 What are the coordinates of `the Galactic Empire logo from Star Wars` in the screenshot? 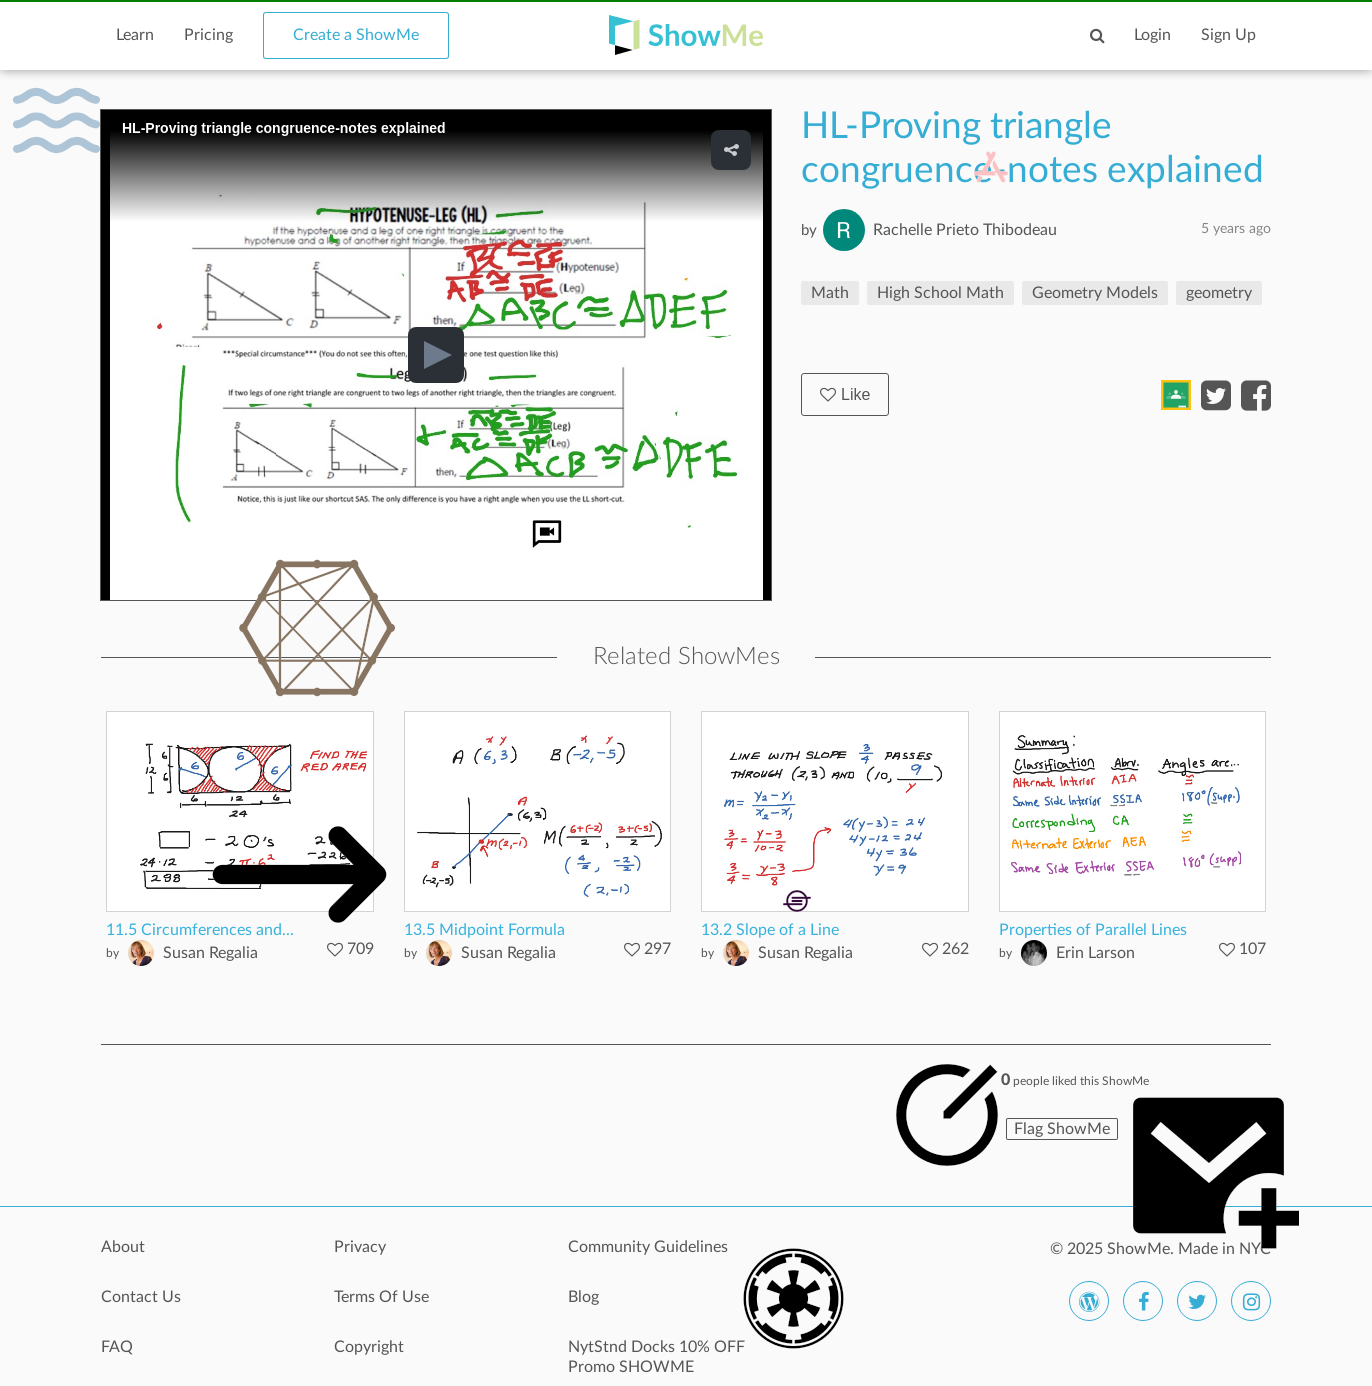 It's located at (793, 1298).